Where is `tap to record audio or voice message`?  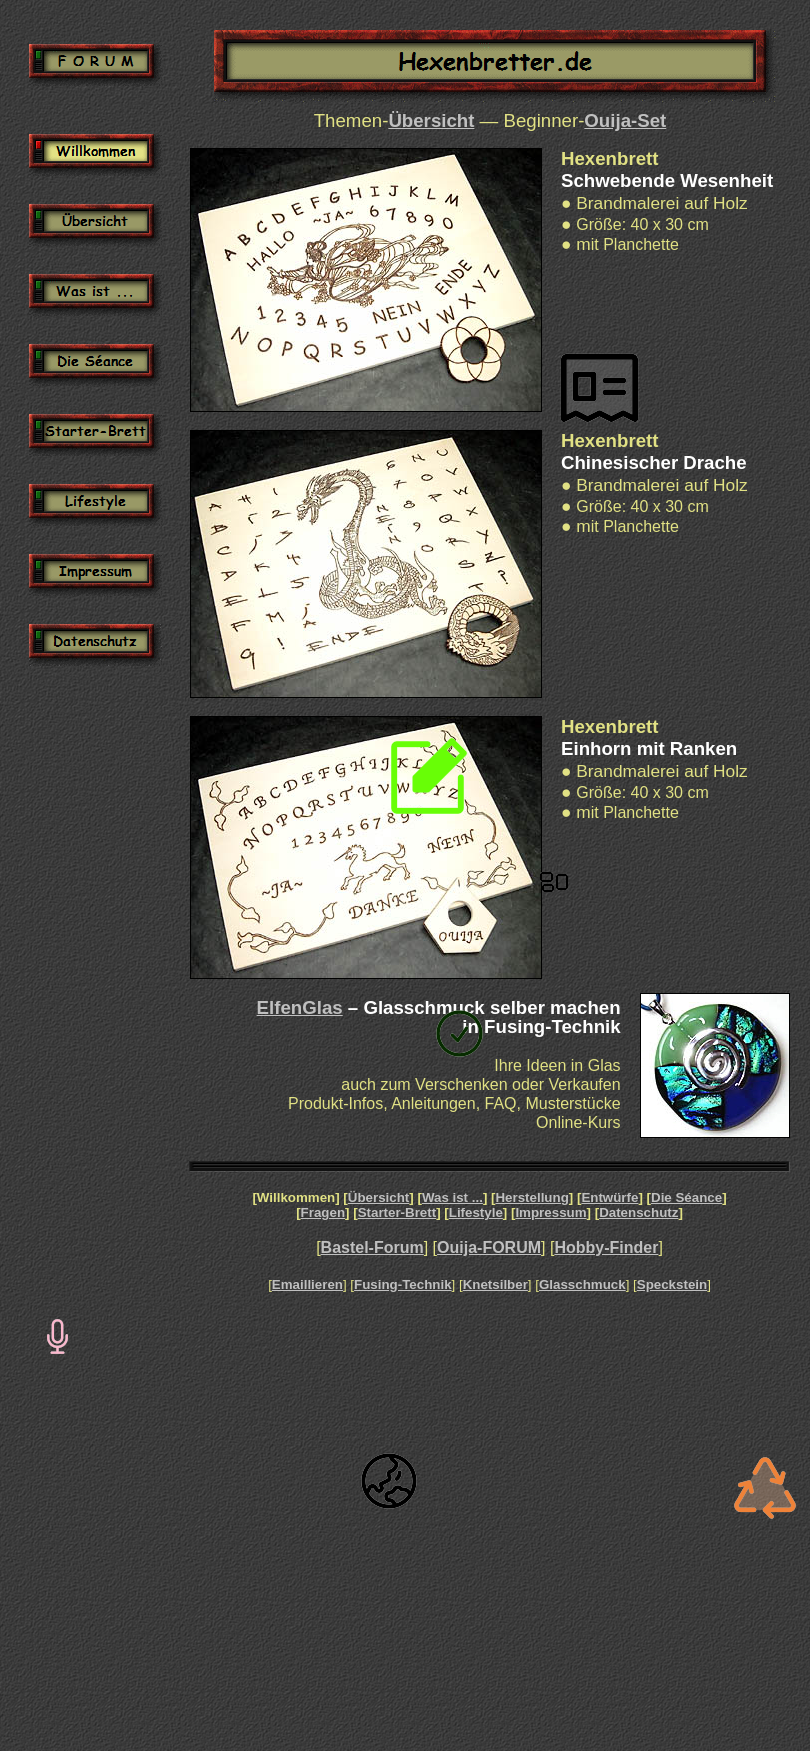
tap to record audio or voice message is located at coordinates (57, 1336).